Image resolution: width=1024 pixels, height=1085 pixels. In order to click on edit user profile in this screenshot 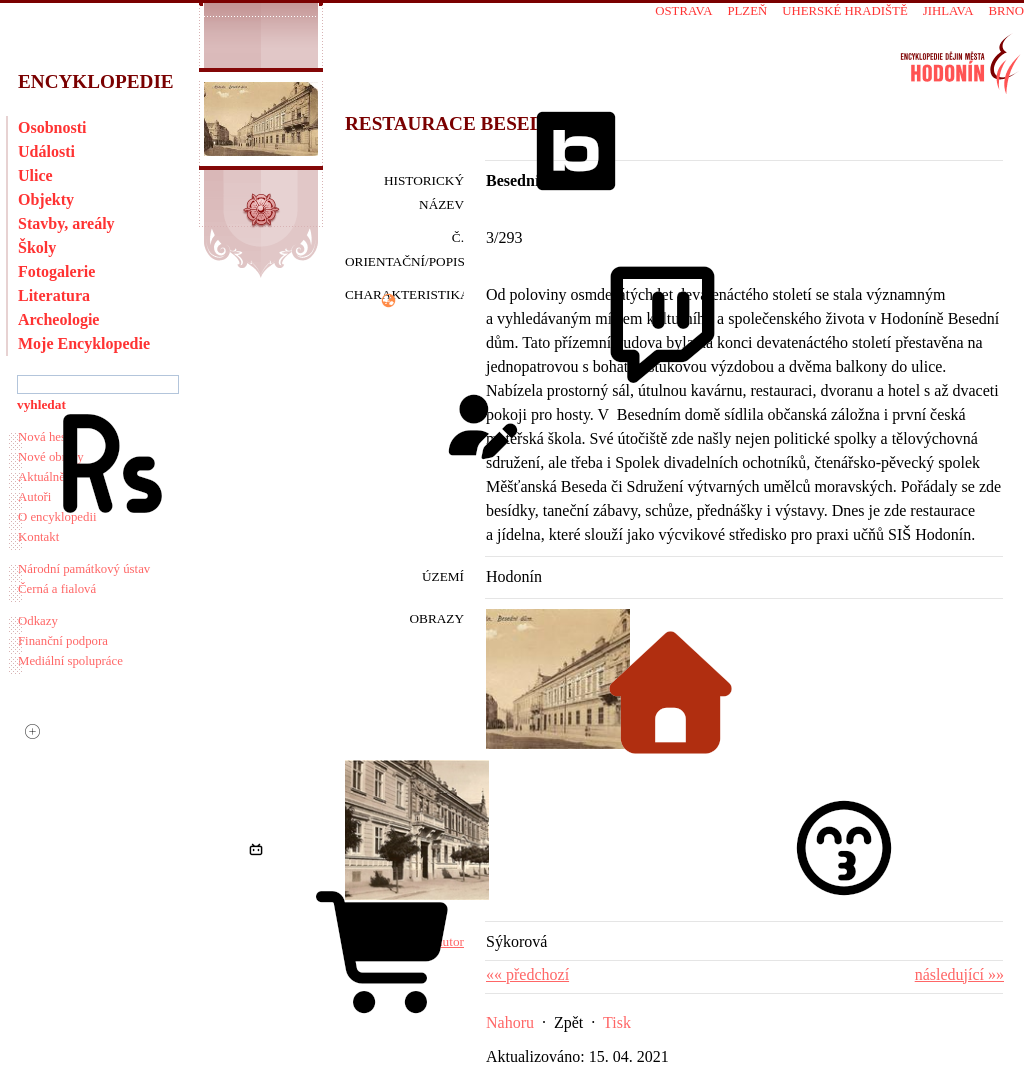, I will do `click(481, 424)`.